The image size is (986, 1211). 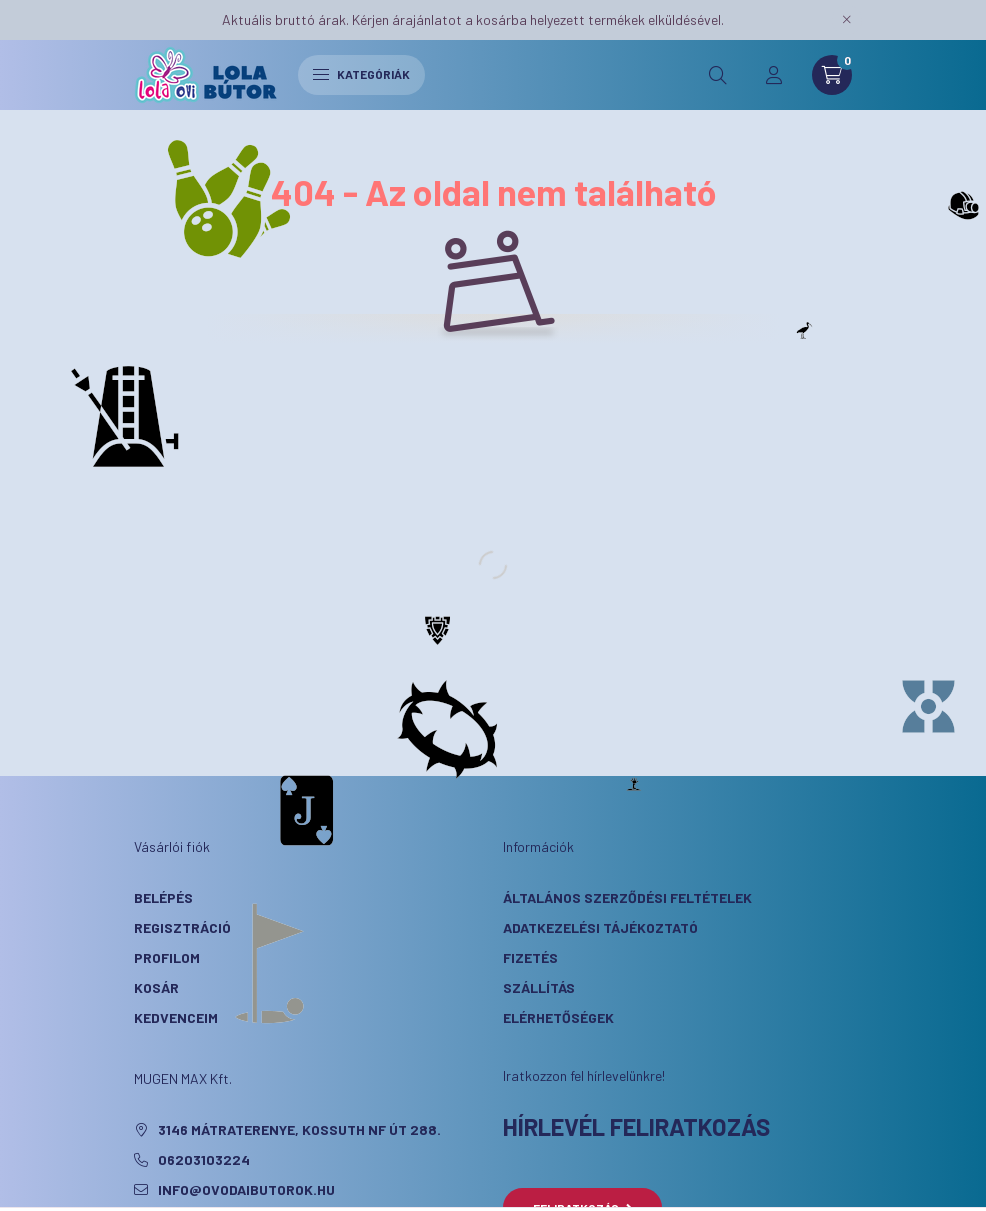 What do you see at coordinates (928, 706) in the screenshot?
I see `radiation or hazard warning indicator` at bounding box center [928, 706].